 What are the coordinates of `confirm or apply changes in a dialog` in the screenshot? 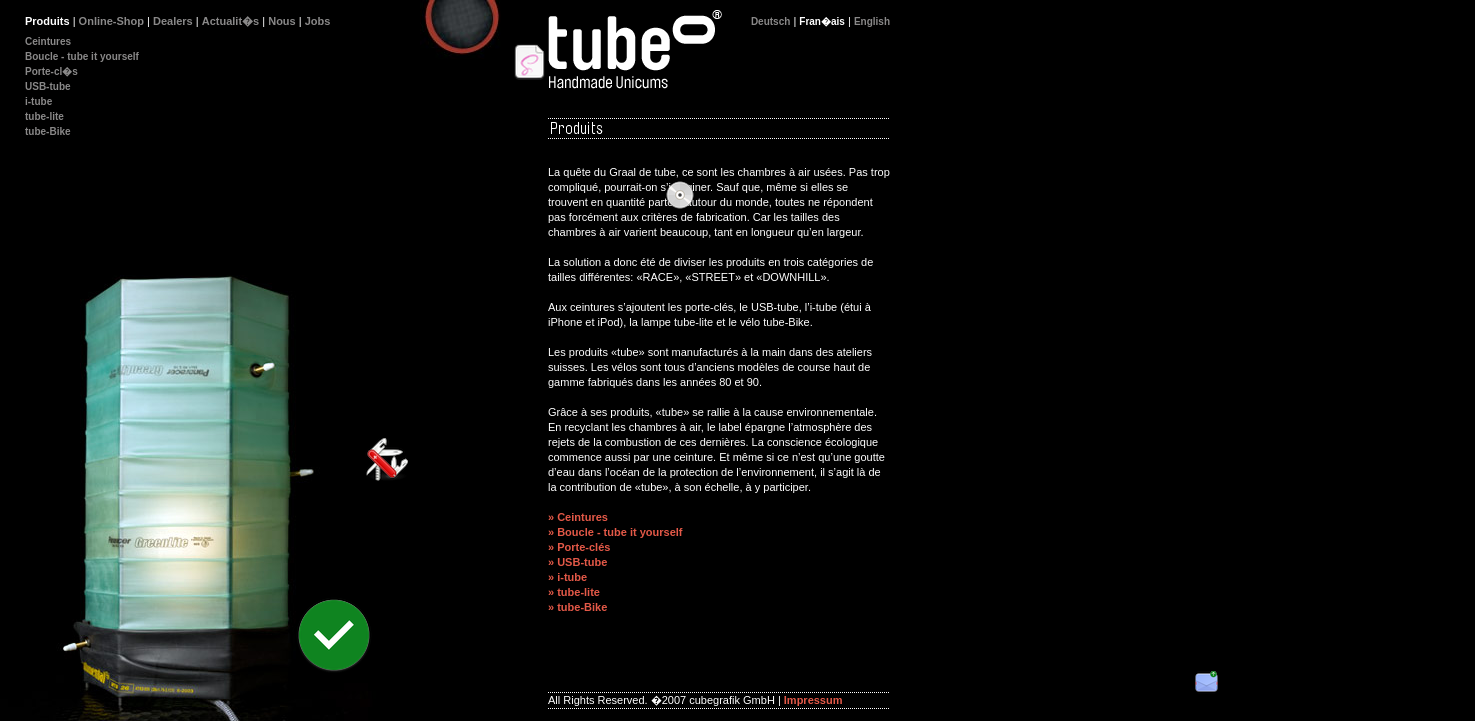 It's located at (334, 635).